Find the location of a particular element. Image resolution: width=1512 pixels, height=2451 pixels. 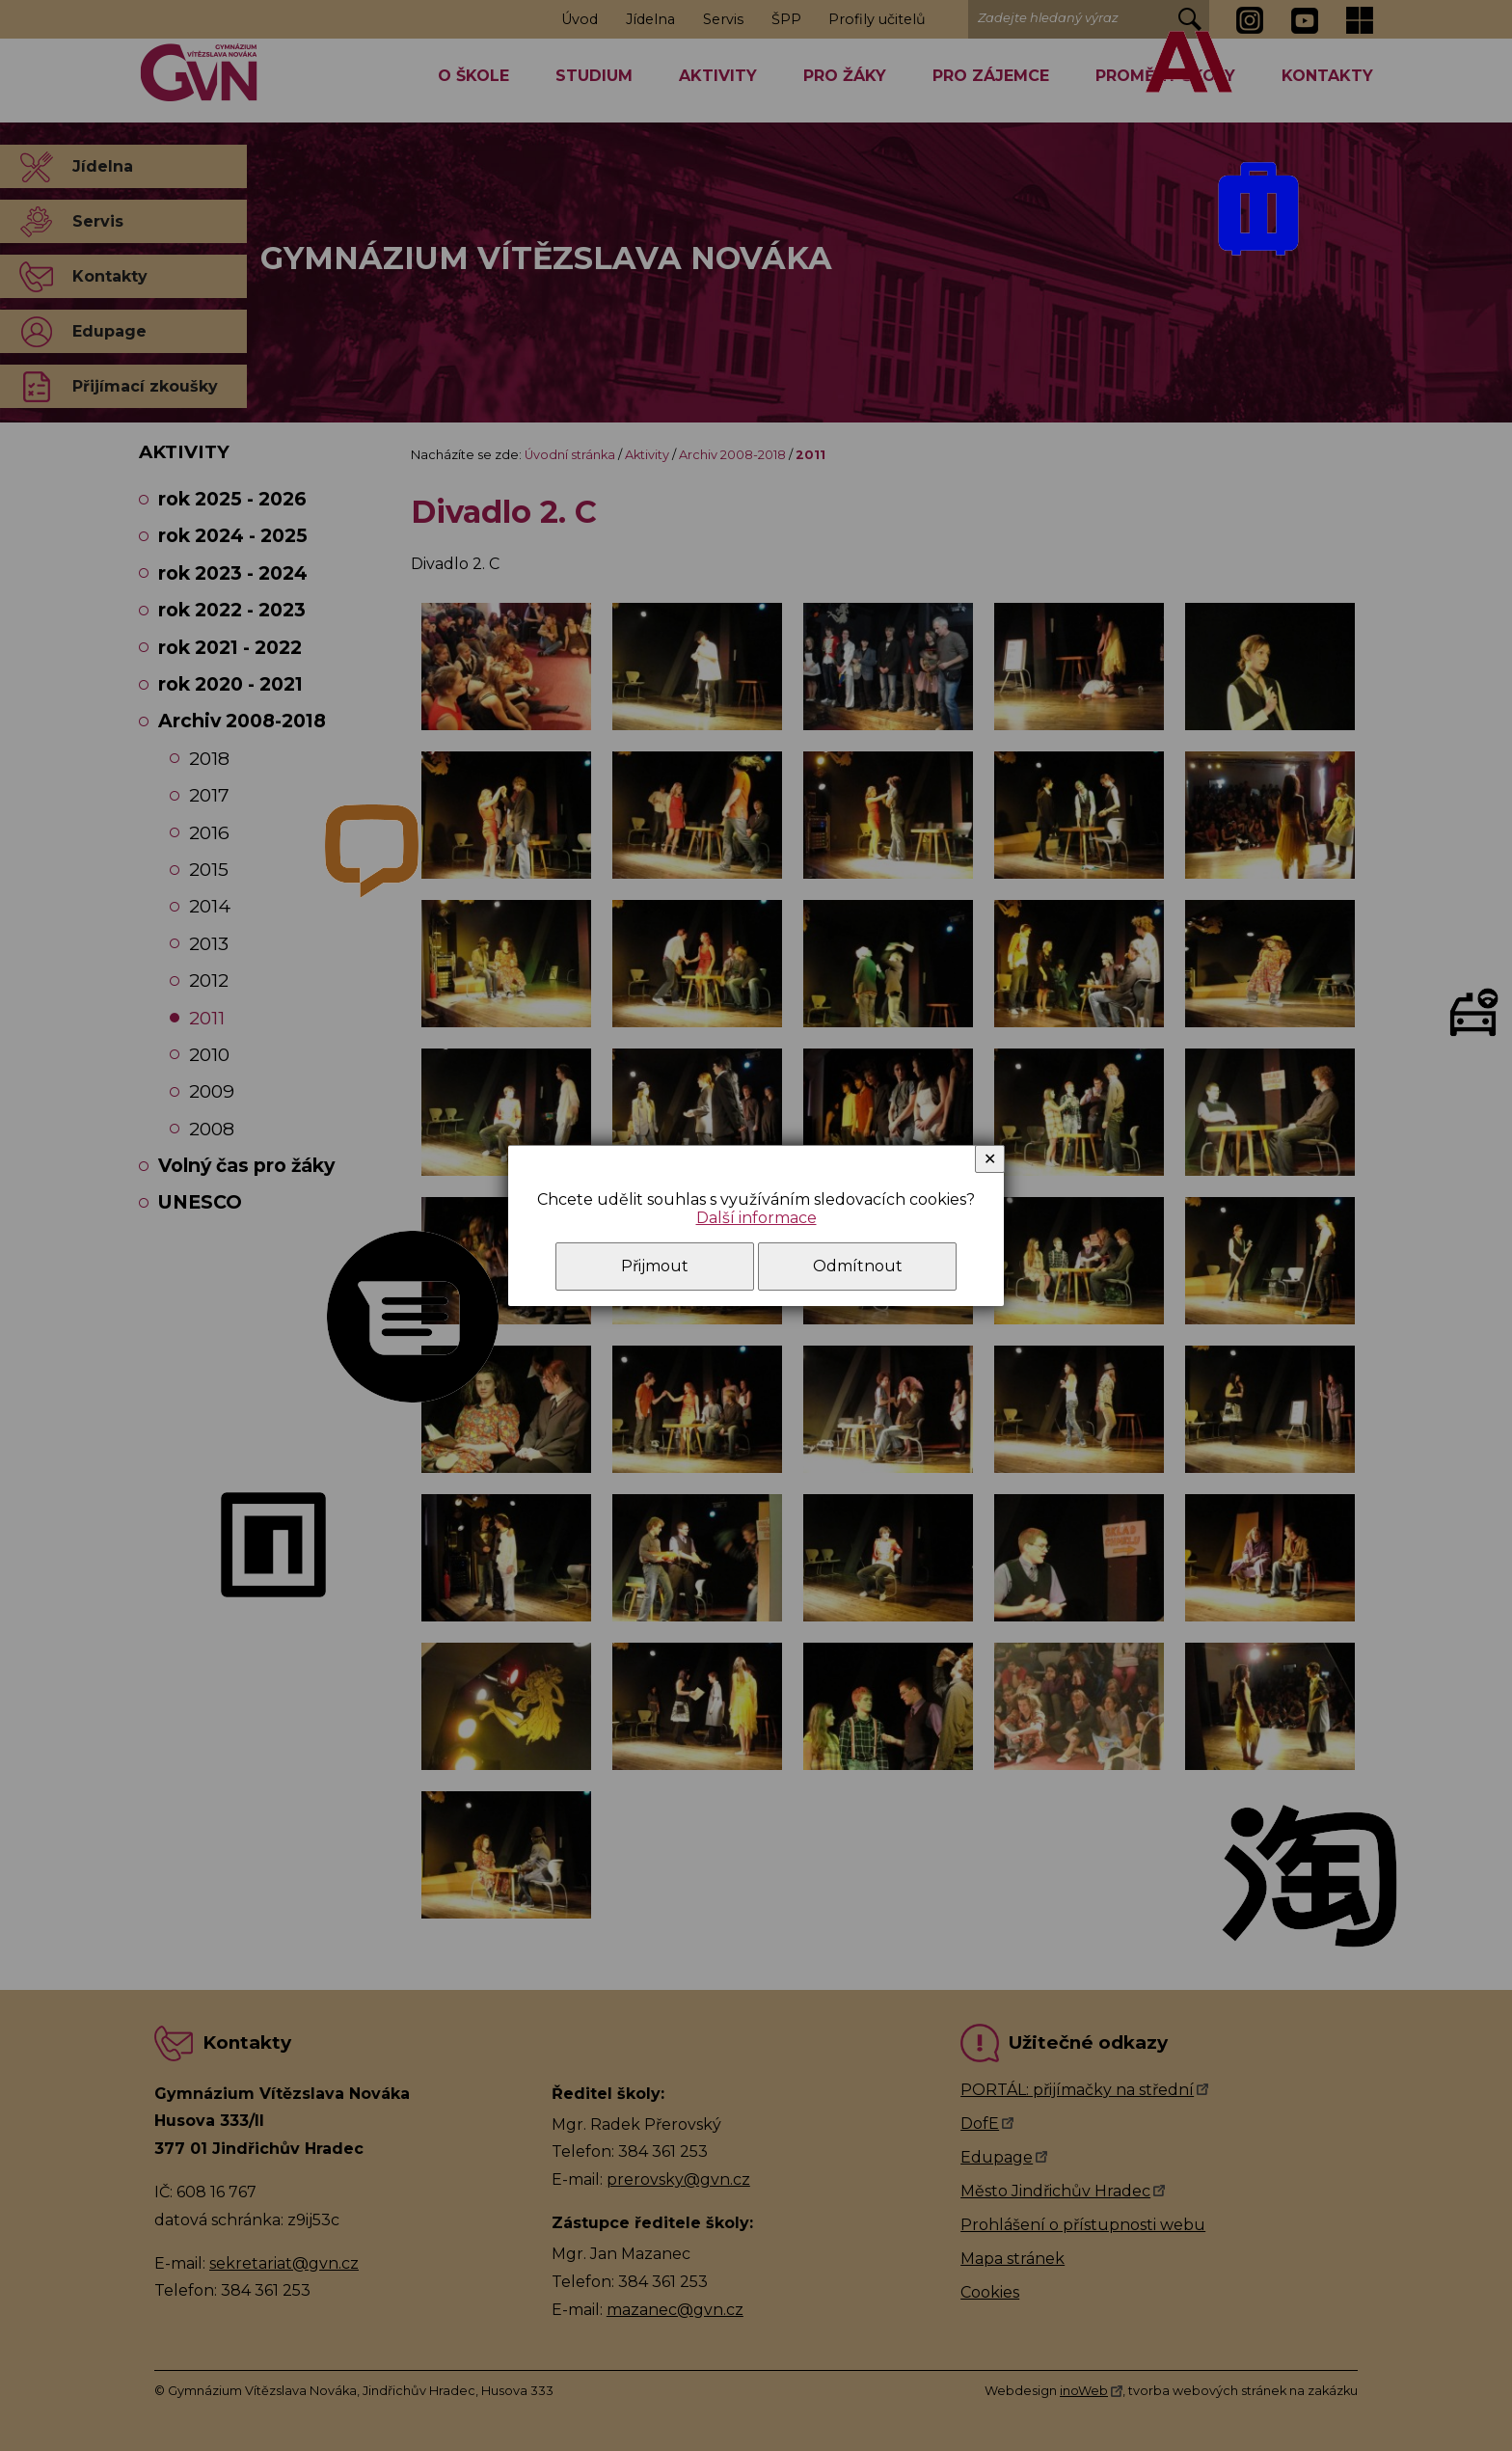

taxi or rideshare with wifi available is located at coordinates (1472, 1013).